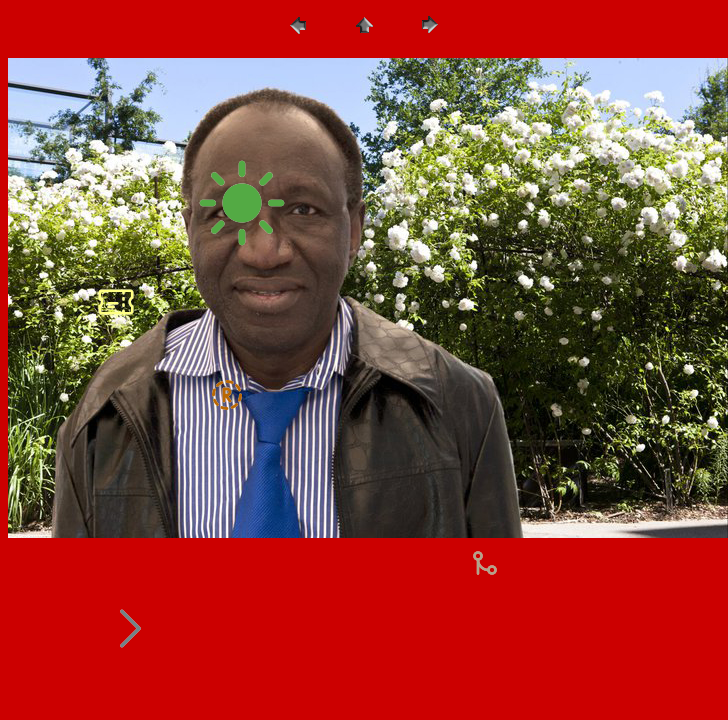 Image resolution: width=728 pixels, height=720 pixels. I want to click on merge branches in a git repository, so click(485, 563).